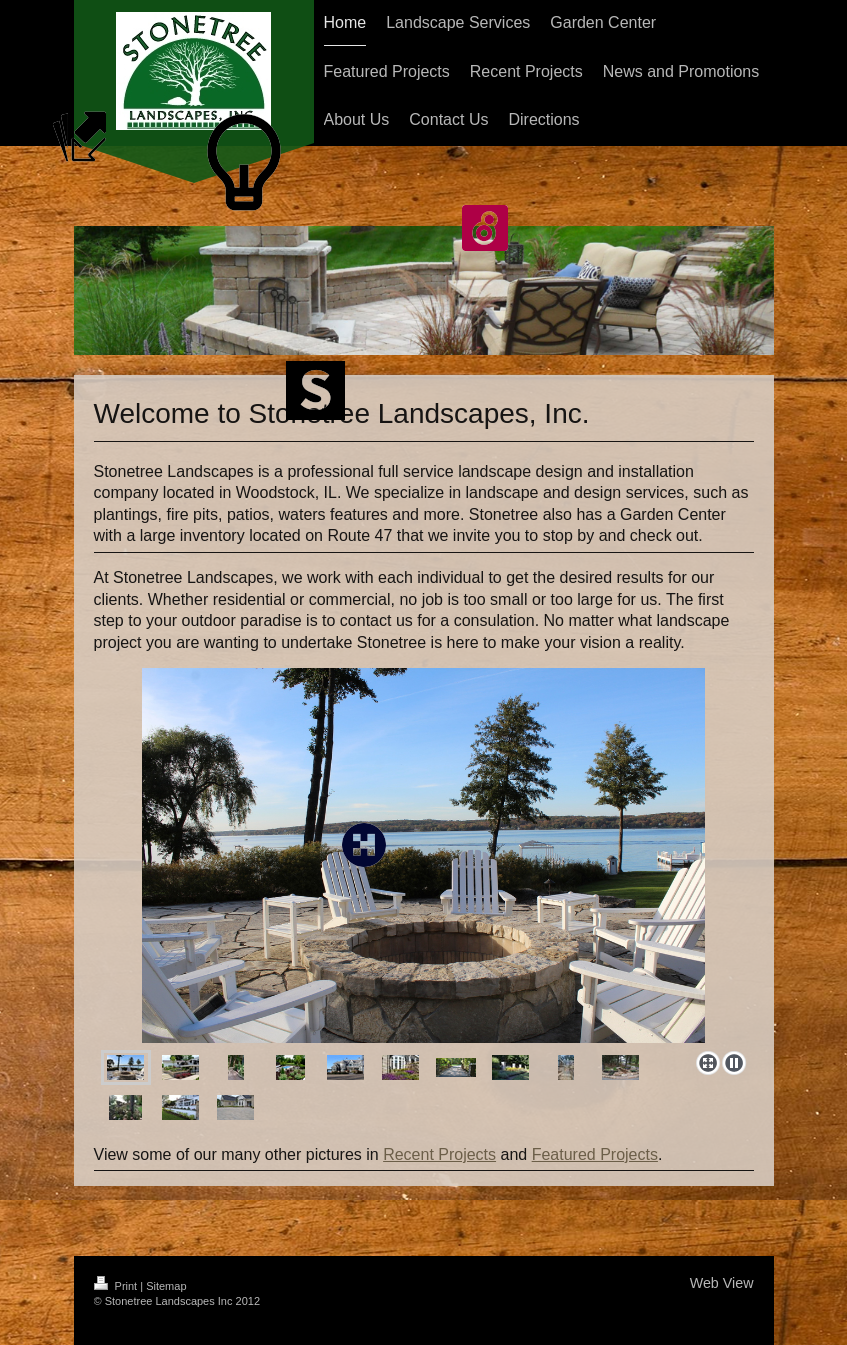 Image resolution: width=847 pixels, height=1345 pixels. I want to click on open the Max streaming app, so click(485, 228).